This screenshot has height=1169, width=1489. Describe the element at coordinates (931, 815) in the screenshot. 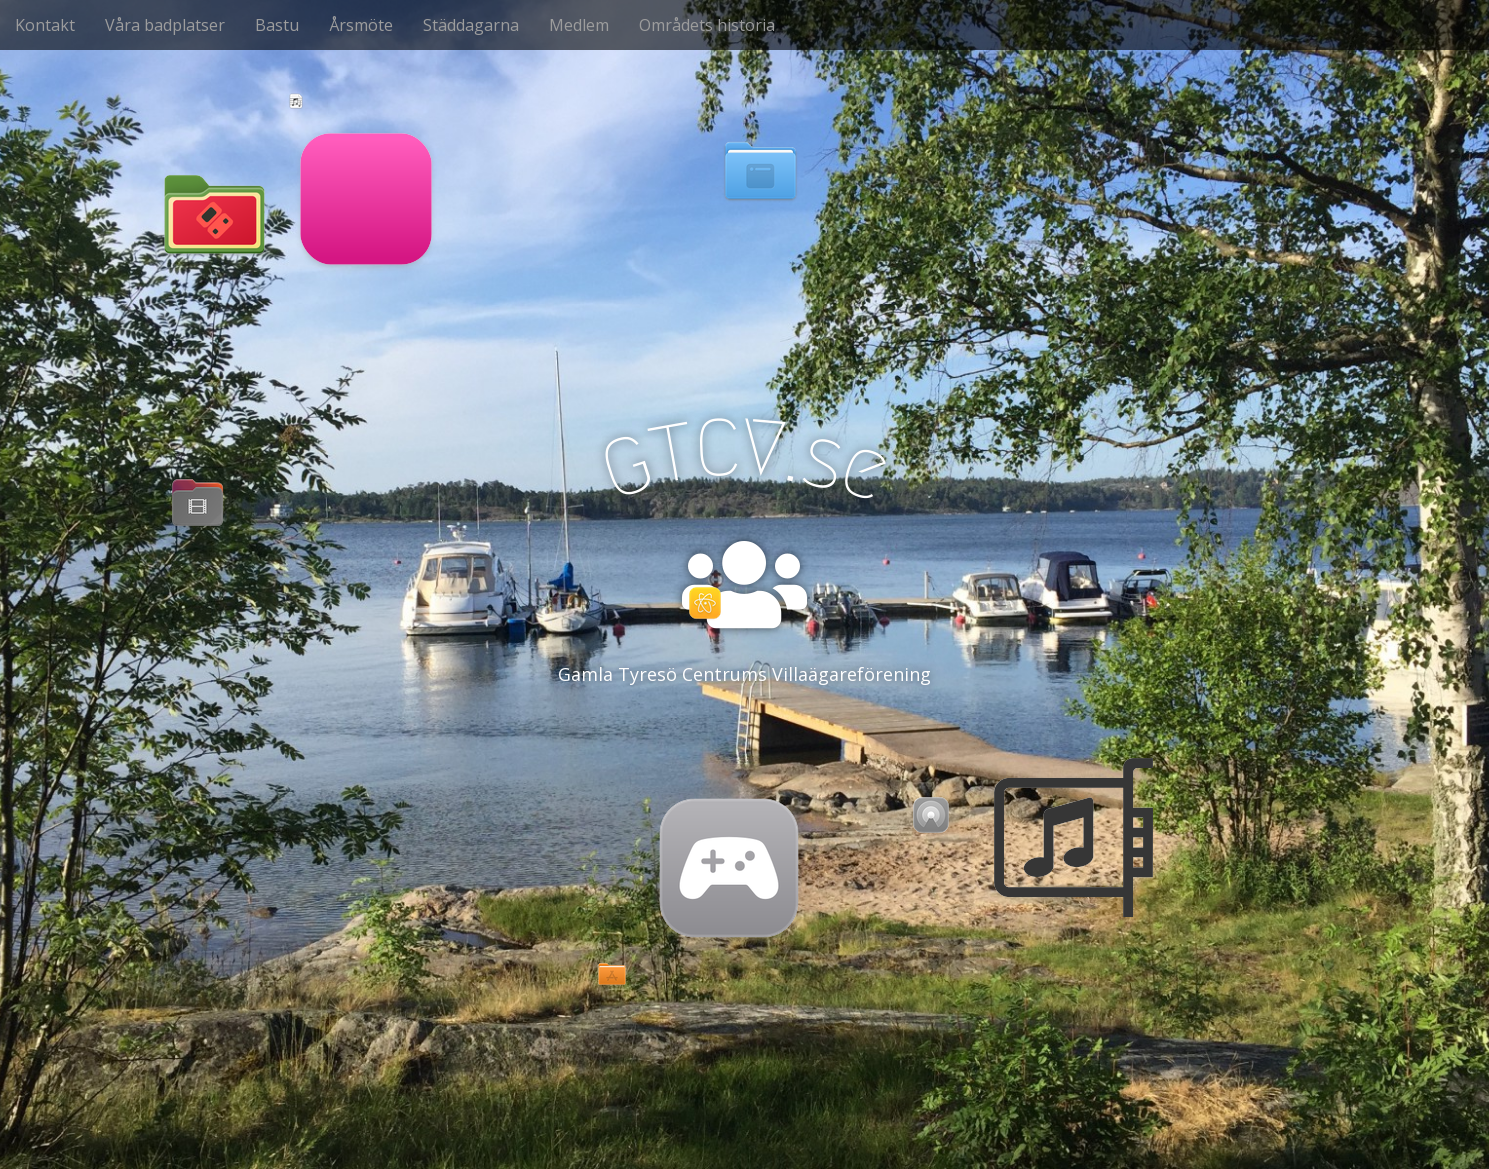

I see `share files wirelessly via airdrop` at that location.